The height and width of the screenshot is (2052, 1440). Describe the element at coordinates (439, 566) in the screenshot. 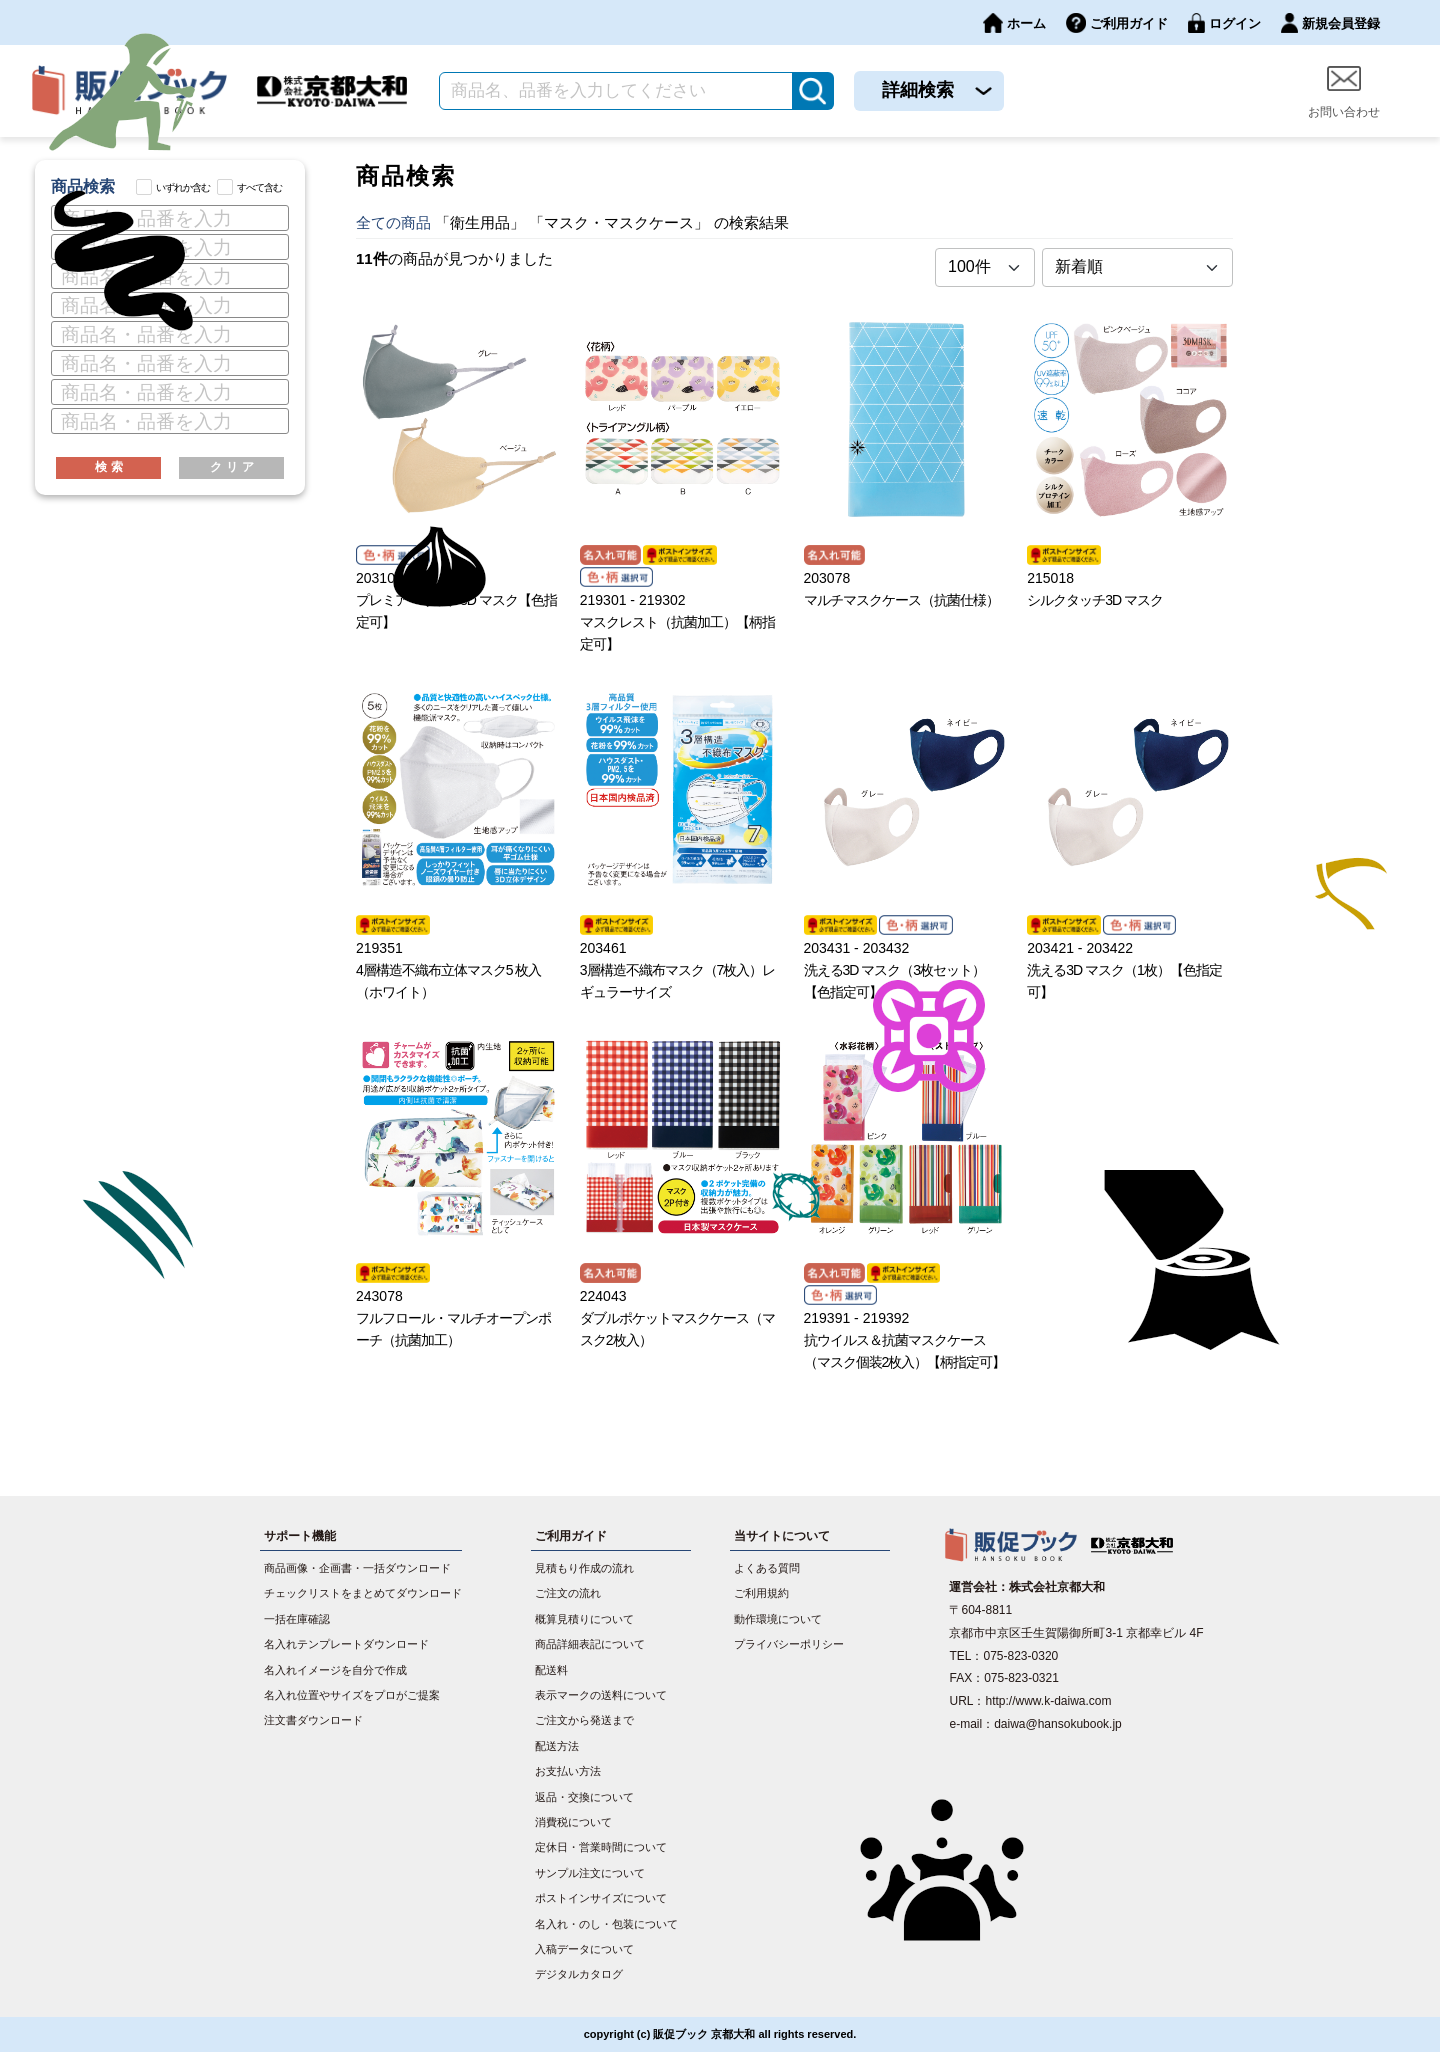

I see `select dumpling or bao item in a food game` at that location.